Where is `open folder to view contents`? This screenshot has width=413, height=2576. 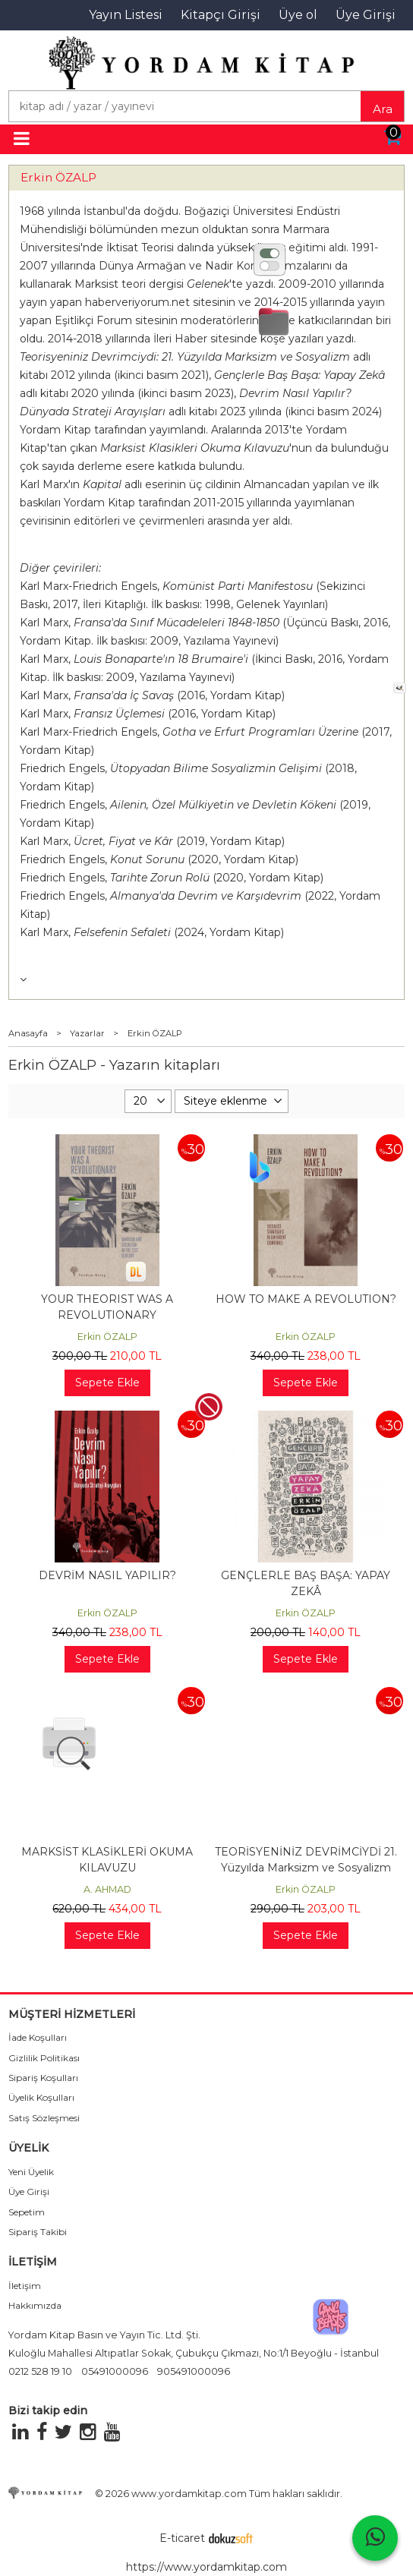 open folder to view contents is located at coordinates (273, 321).